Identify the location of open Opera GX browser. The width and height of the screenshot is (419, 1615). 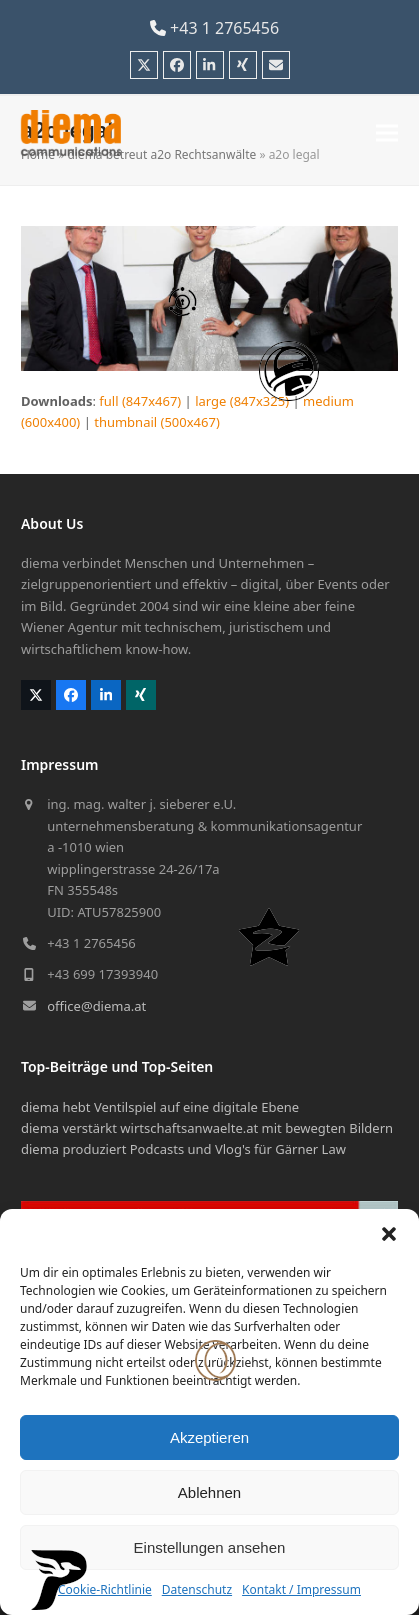
(215, 1360).